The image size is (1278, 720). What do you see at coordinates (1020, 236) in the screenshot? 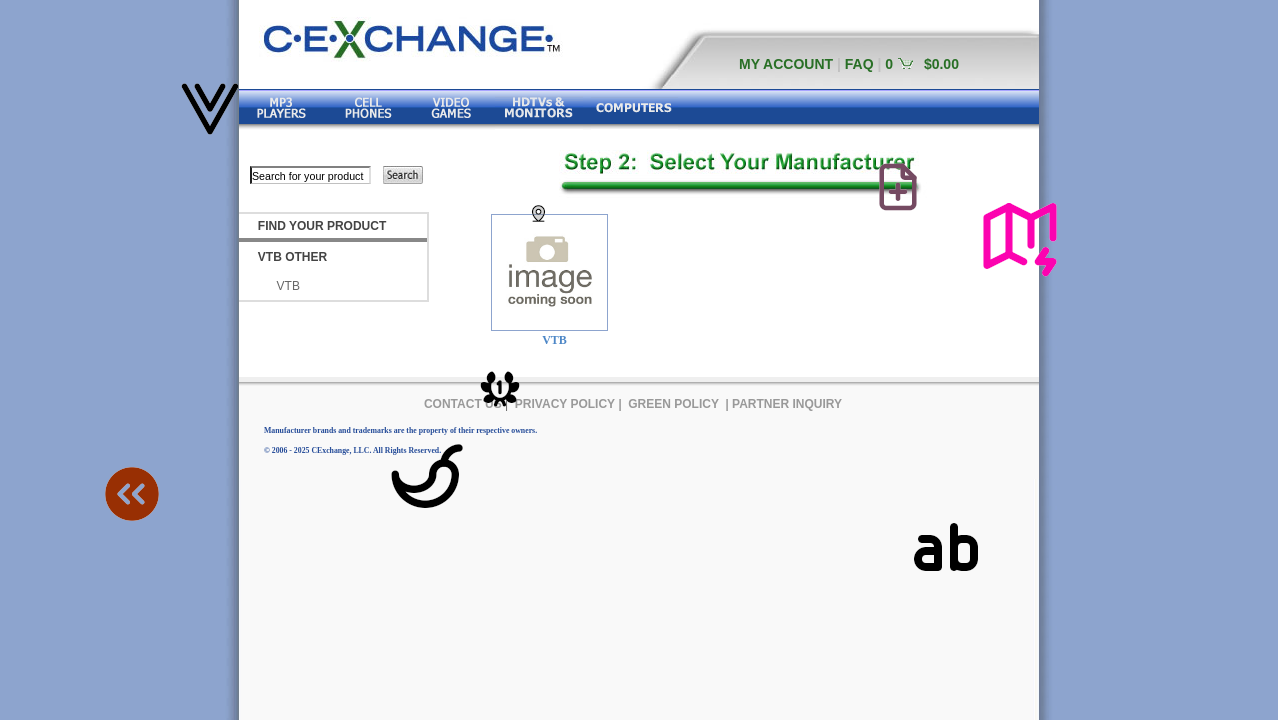
I see `find nearby charging stations` at bounding box center [1020, 236].